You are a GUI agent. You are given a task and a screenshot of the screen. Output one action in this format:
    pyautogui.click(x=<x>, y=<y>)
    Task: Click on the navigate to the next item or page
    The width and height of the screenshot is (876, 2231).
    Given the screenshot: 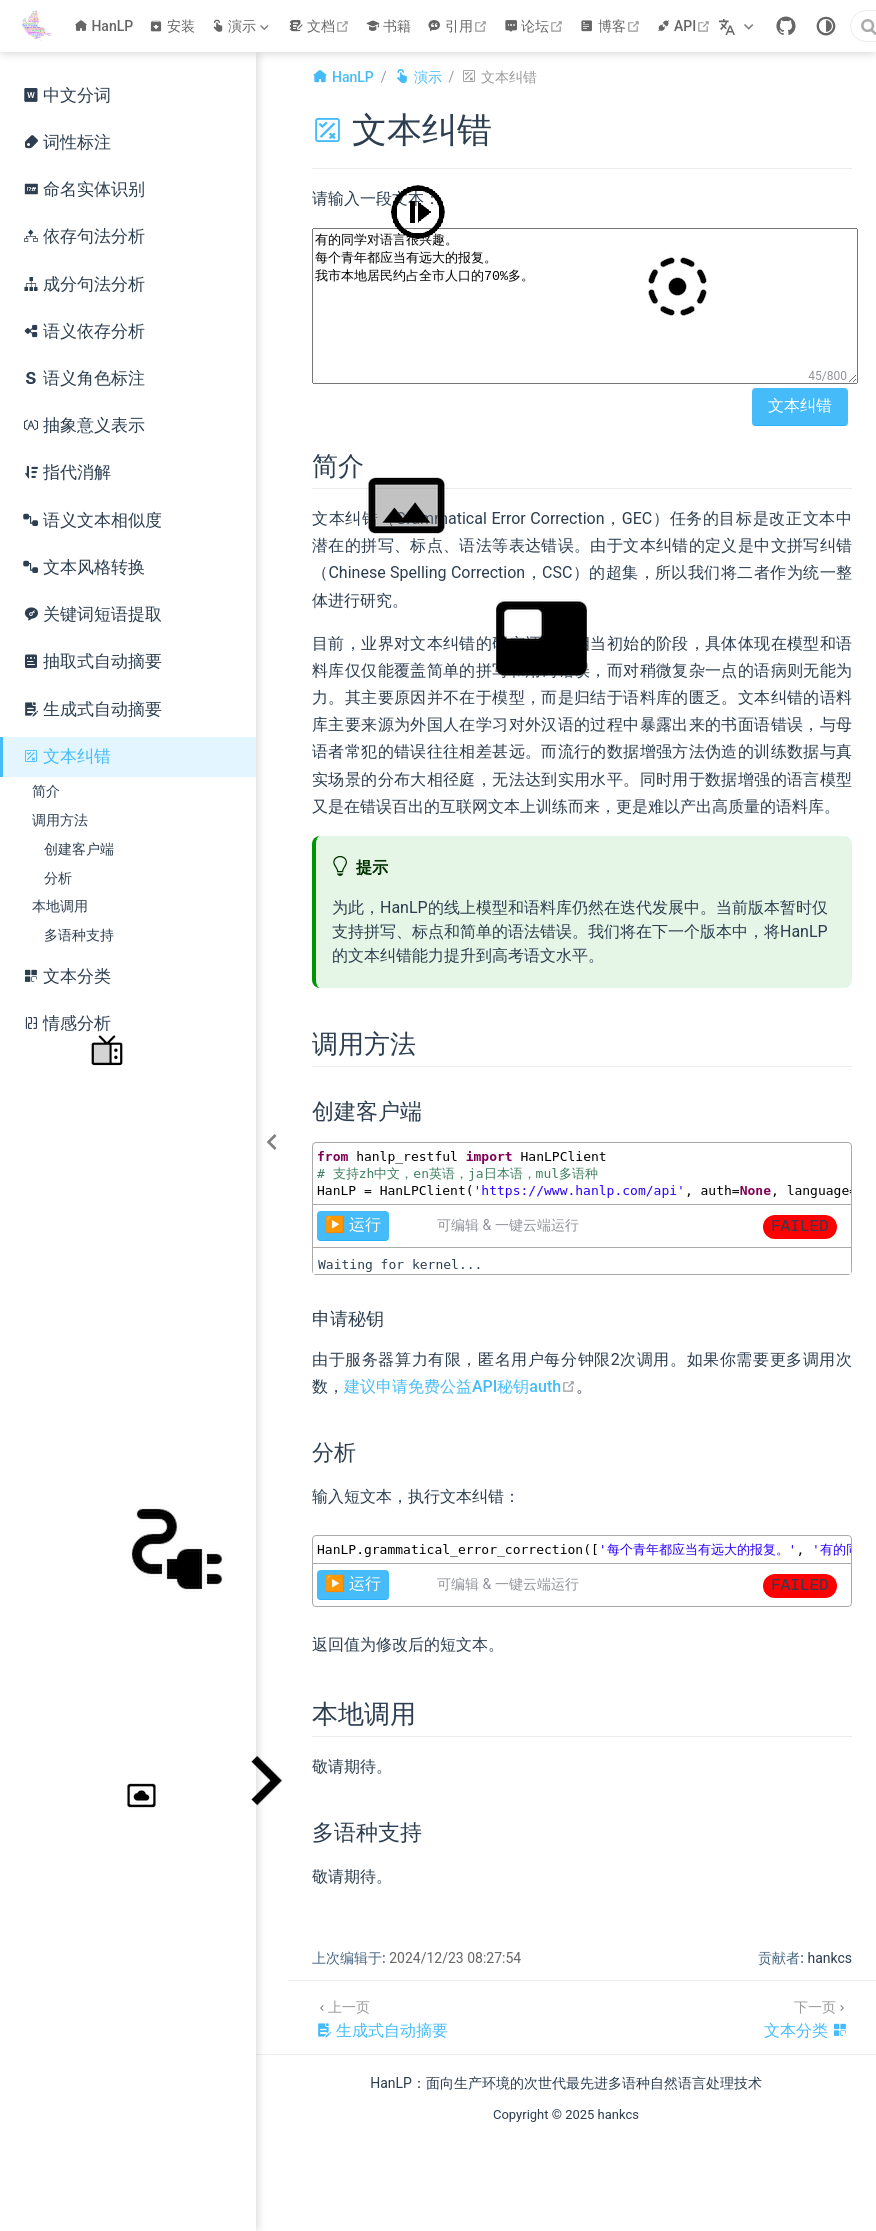 What is the action you would take?
    pyautogui.click(x=265, y=1780)
    